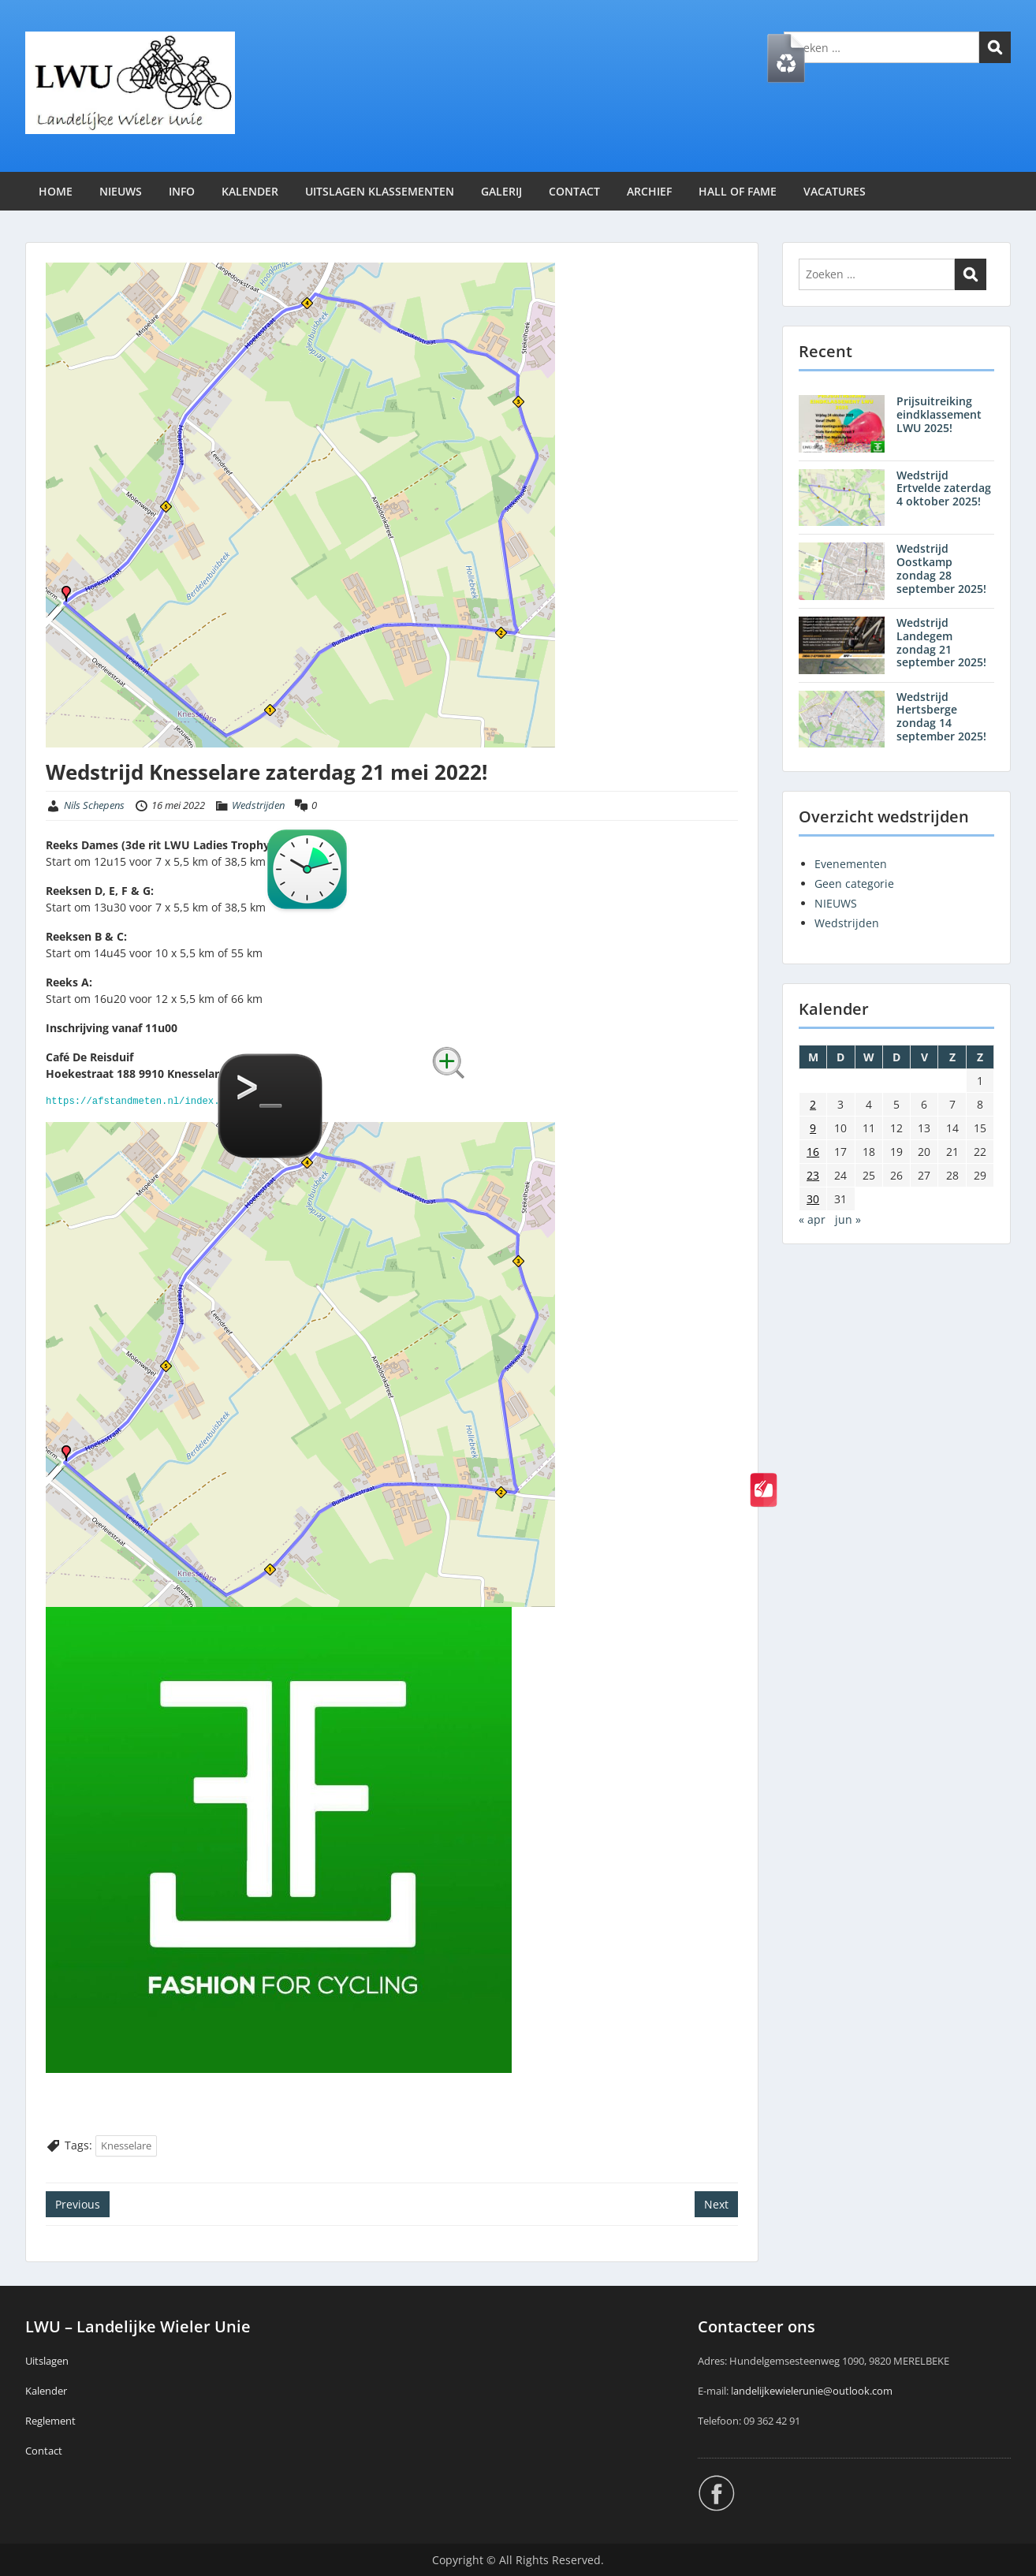 The width and height of the screenshot is (1036, 2576). What do you see at coordinates (449, 1063) in the screenshot?
I see `zoom in on the current view` at bounding box center [449, 1063].